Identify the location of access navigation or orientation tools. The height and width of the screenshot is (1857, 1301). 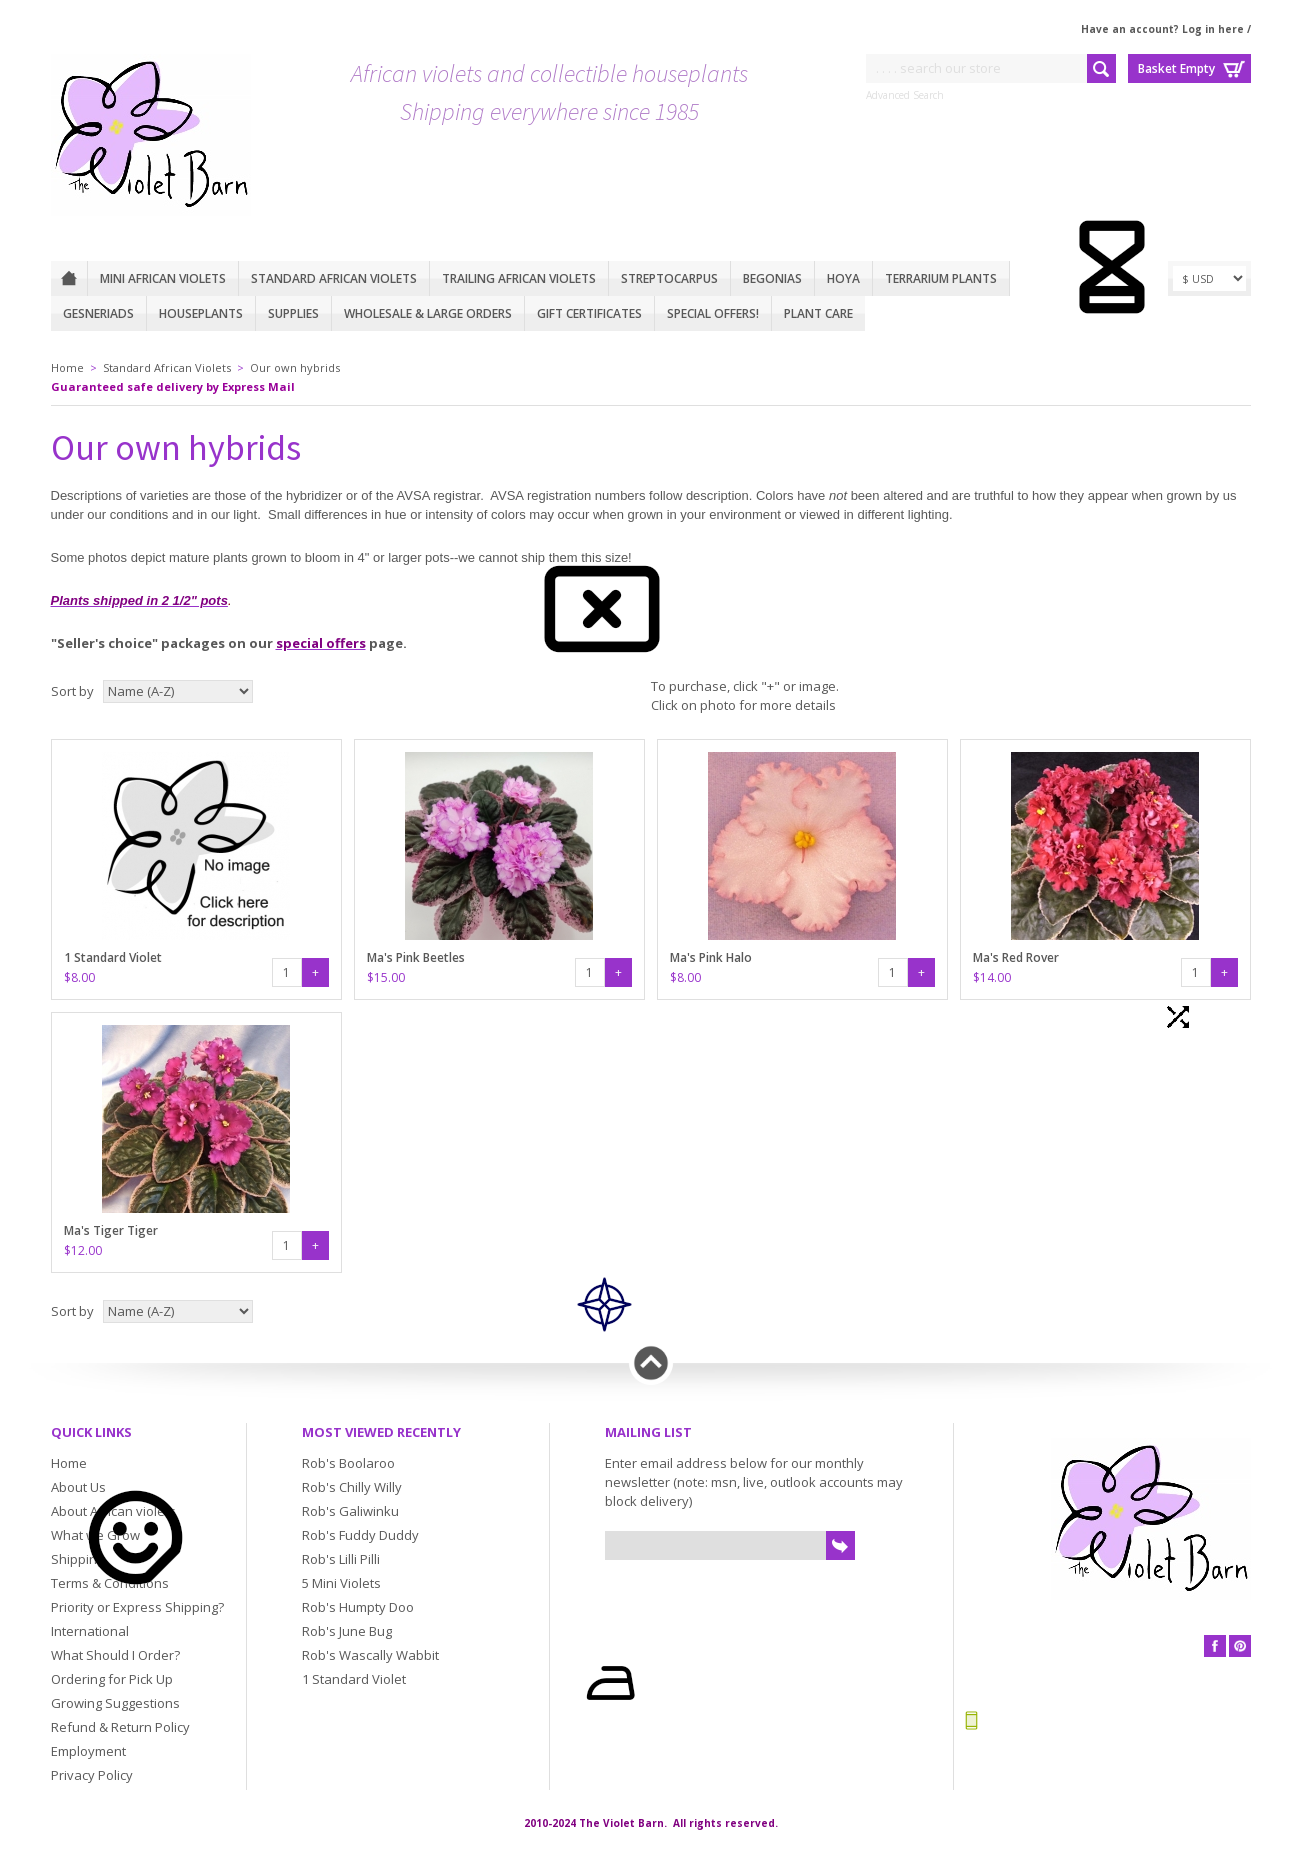
(604, 1304).